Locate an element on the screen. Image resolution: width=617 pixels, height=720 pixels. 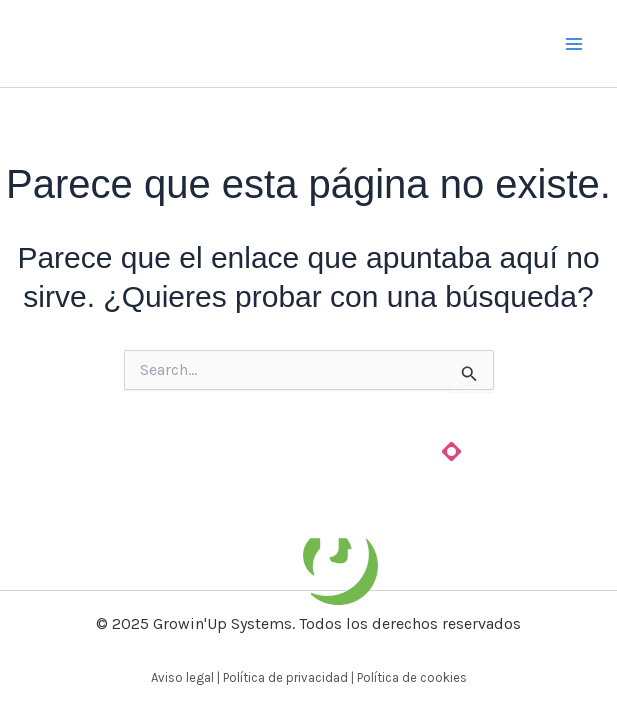
cloudsmith logo is located at coordinates (451, 451).